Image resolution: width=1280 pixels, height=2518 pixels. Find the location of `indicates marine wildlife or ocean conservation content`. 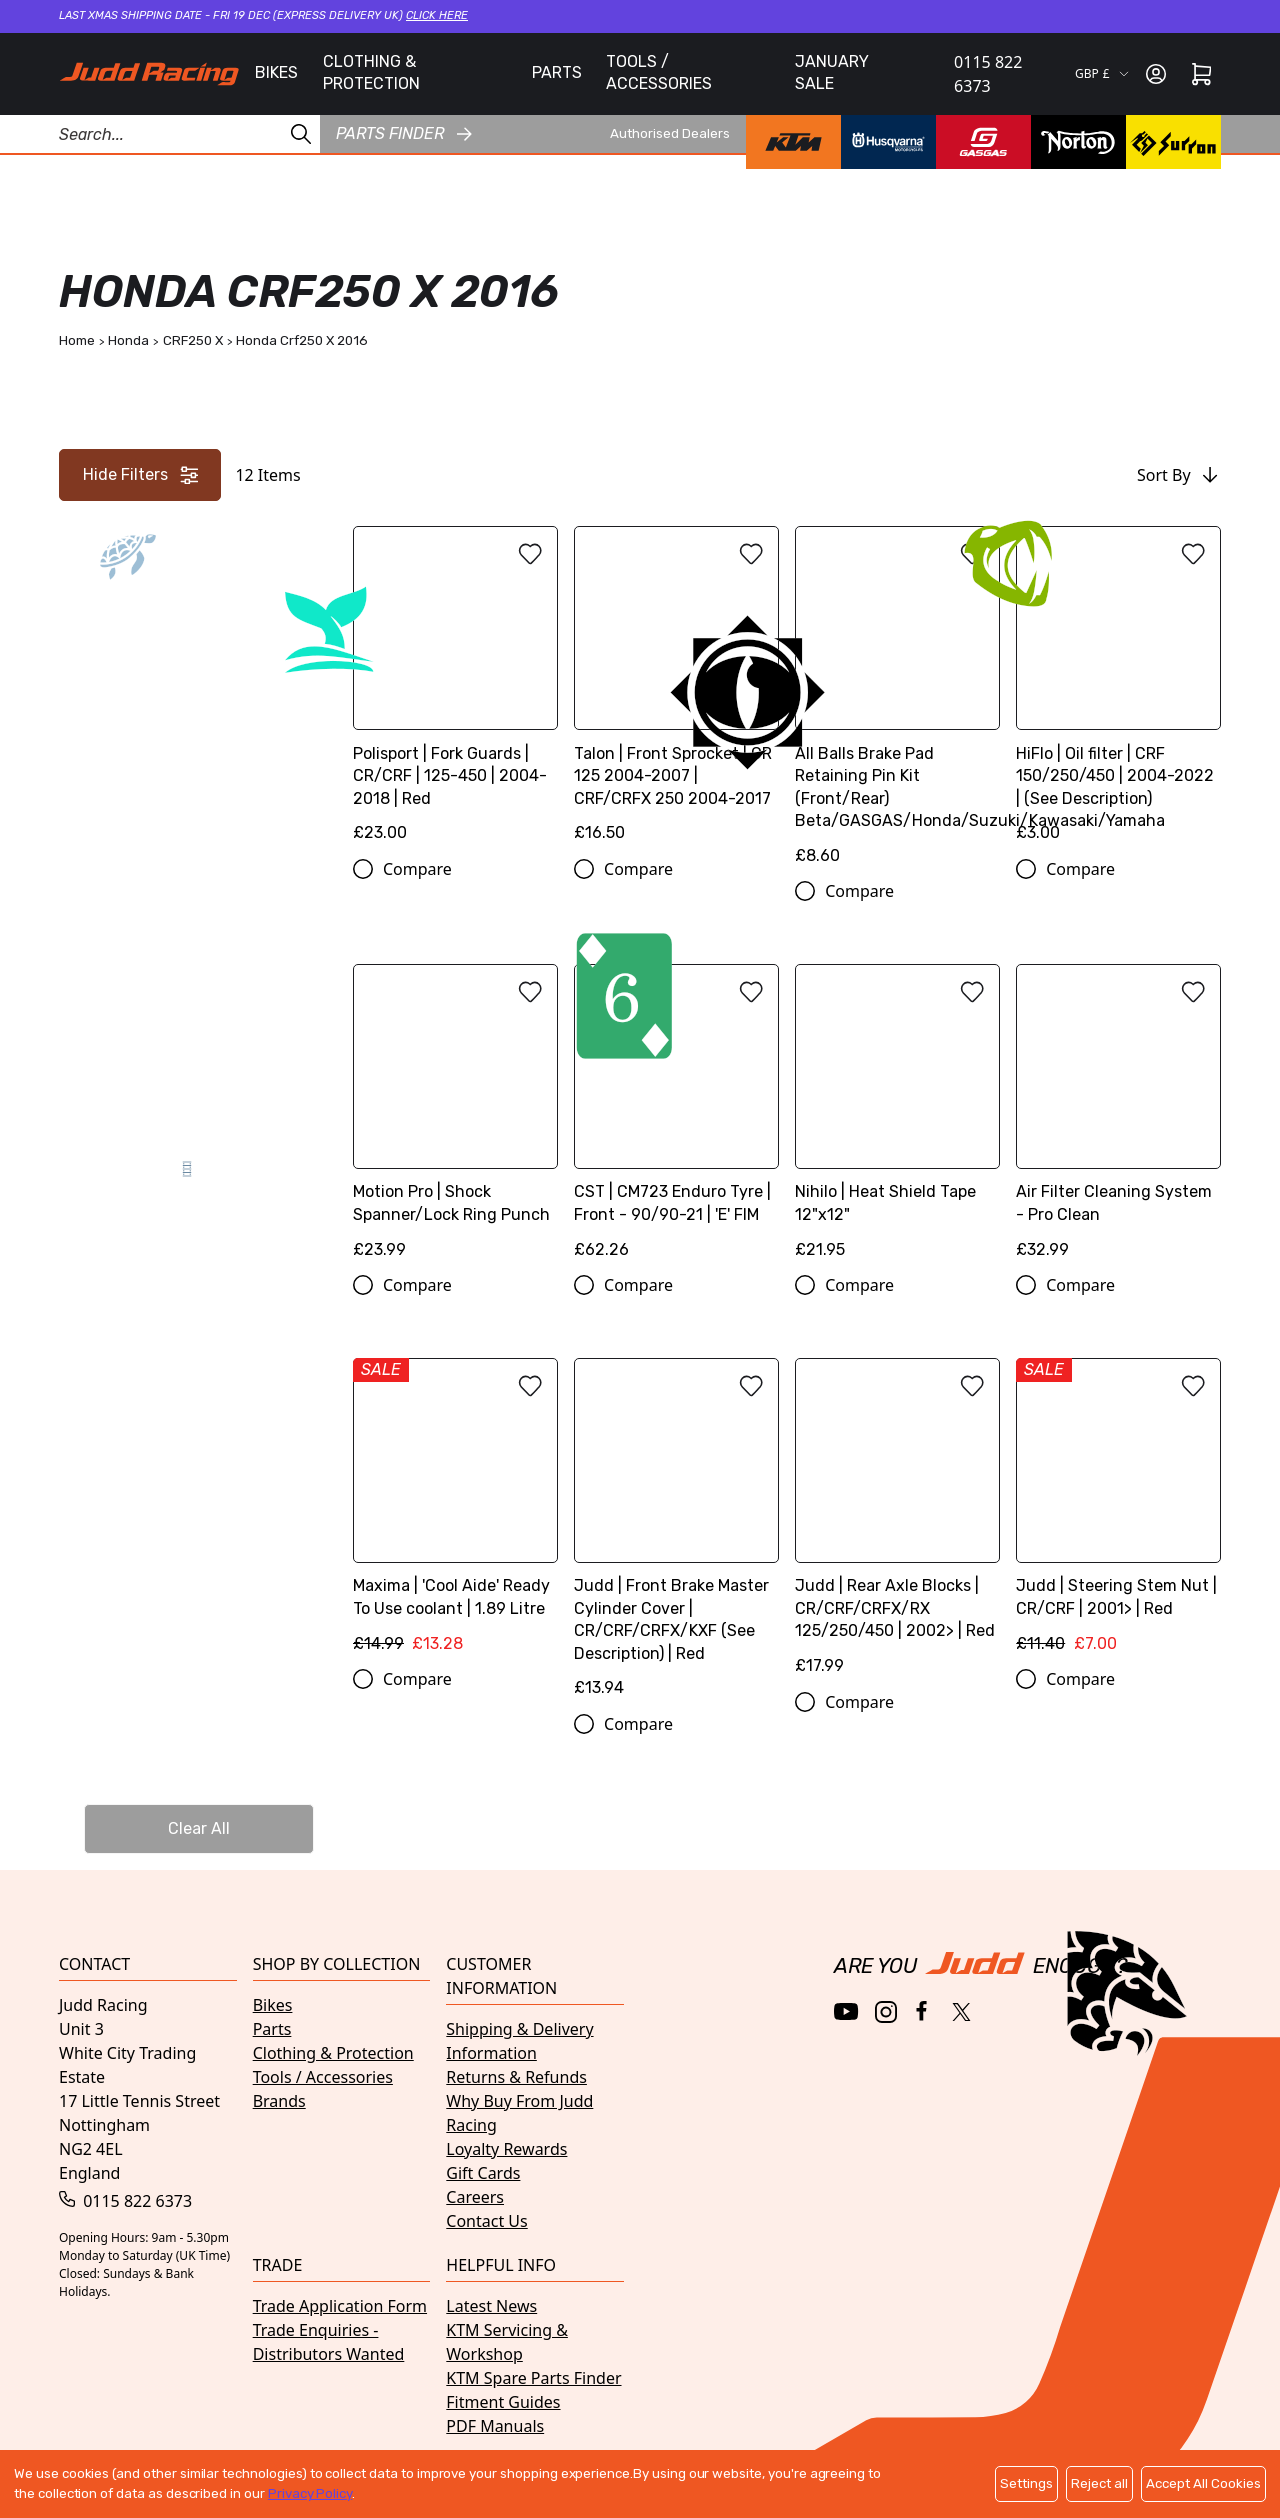

indicates marine wildlife or ocean conservation content is located at coordinates (128, 557).